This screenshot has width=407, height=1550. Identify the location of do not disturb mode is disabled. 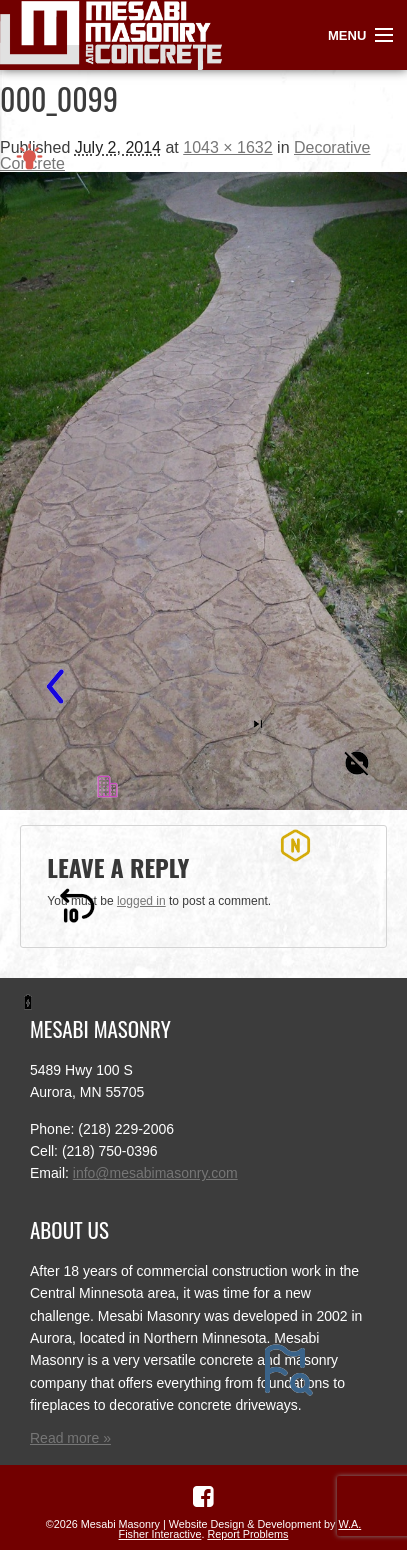
(357, 763).